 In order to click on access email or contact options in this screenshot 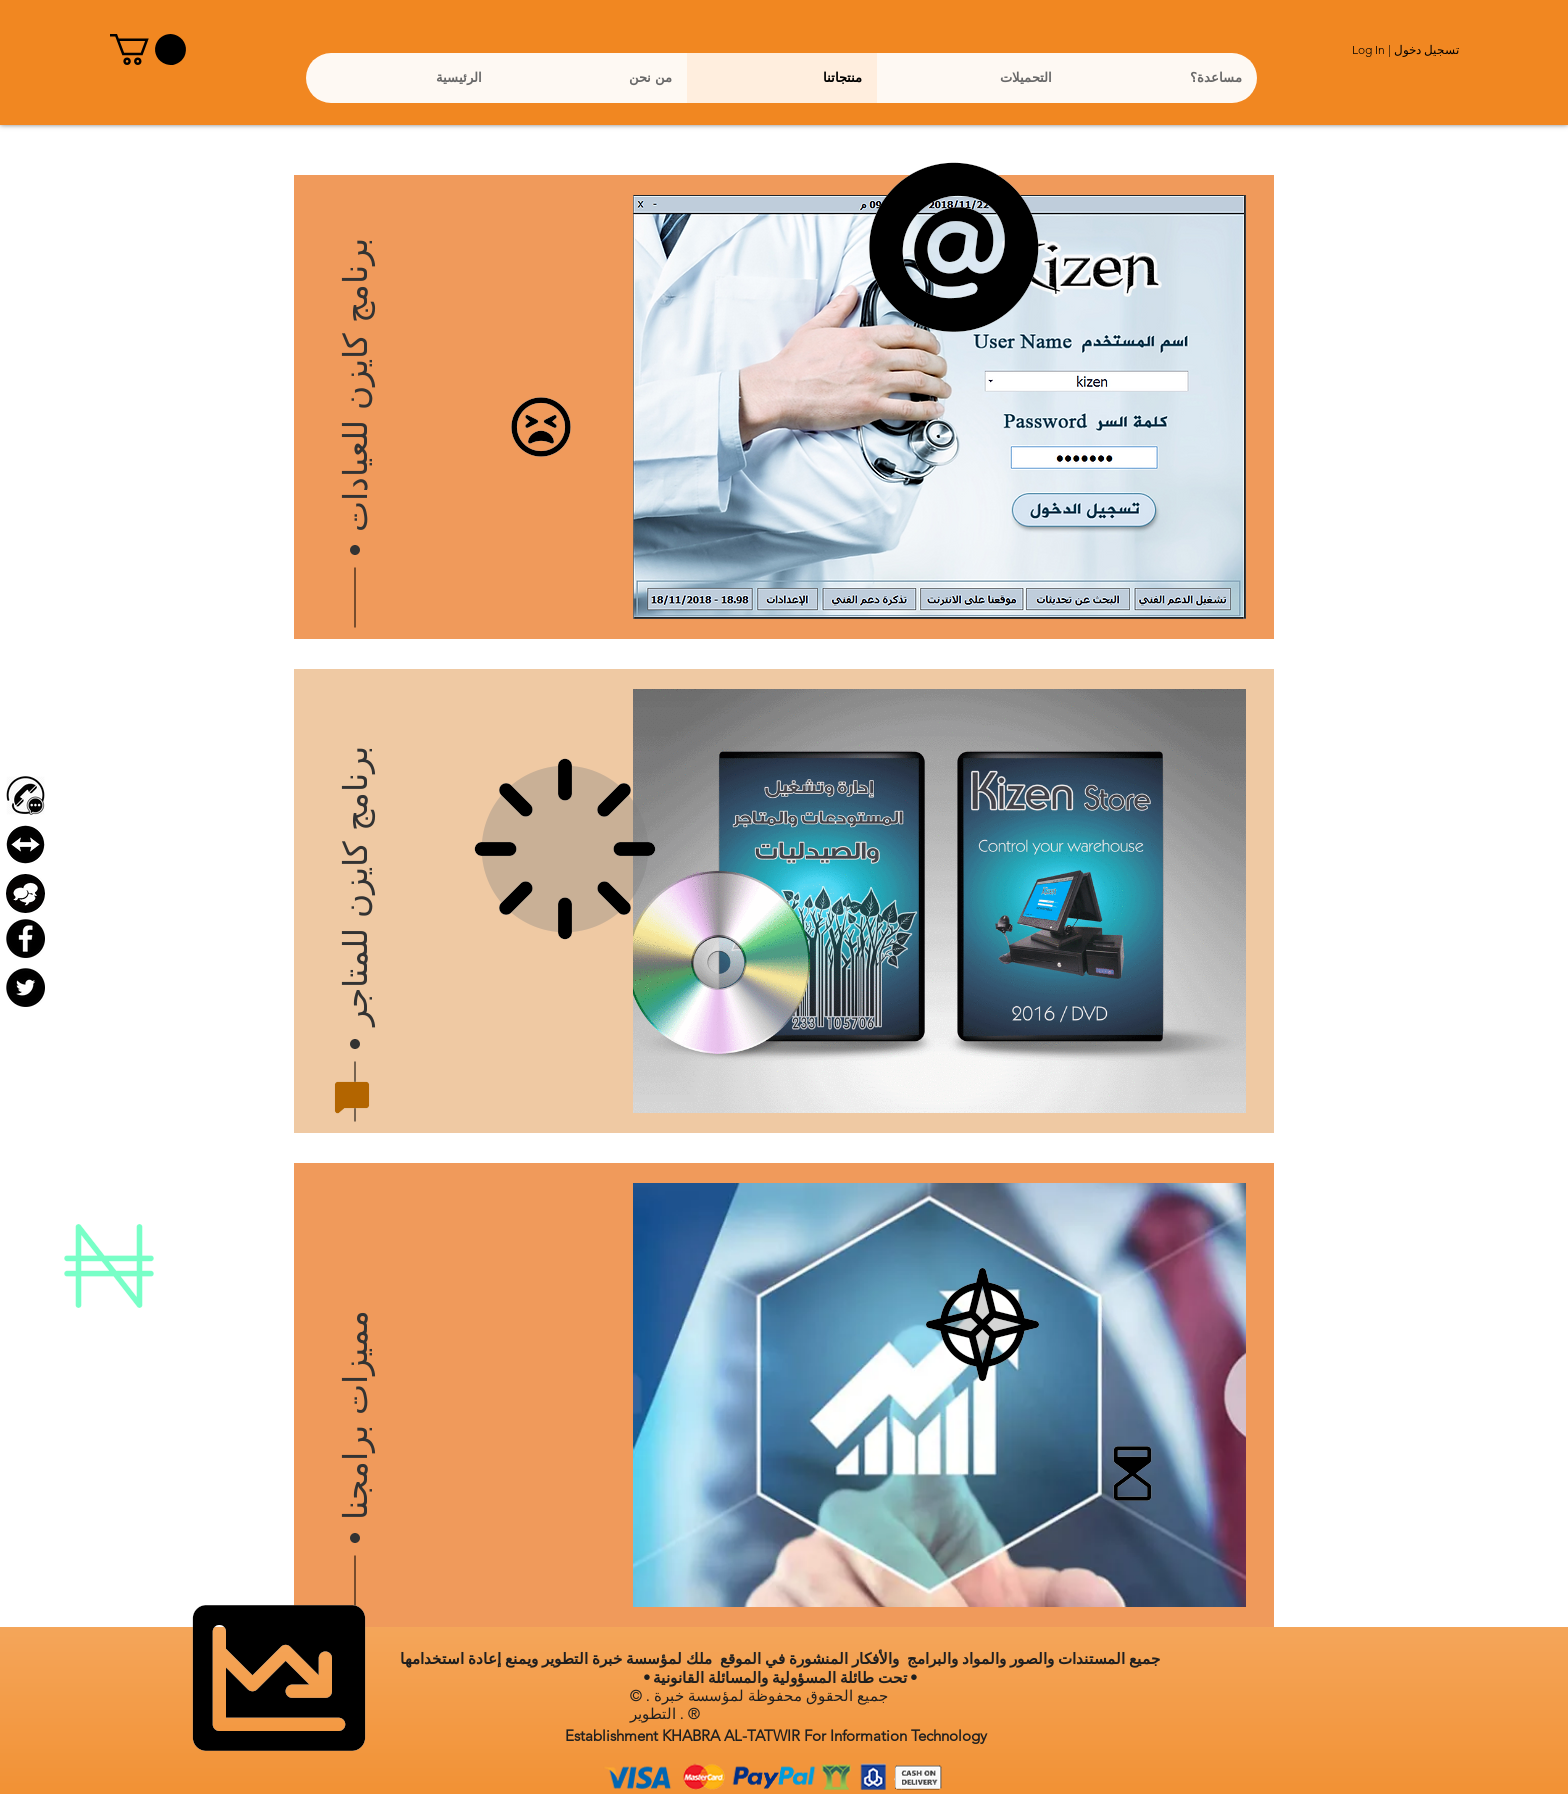, I will do `click(954, 247)`.